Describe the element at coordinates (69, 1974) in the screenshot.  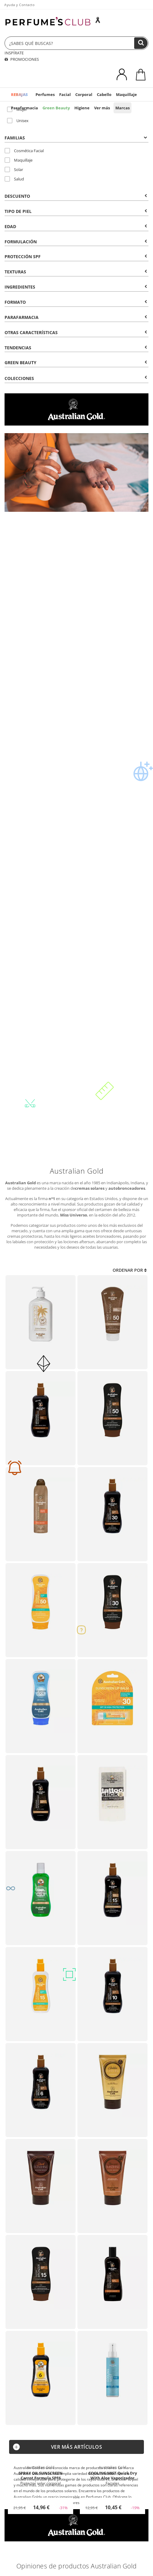
I see `scan a document or QR code` at that location.